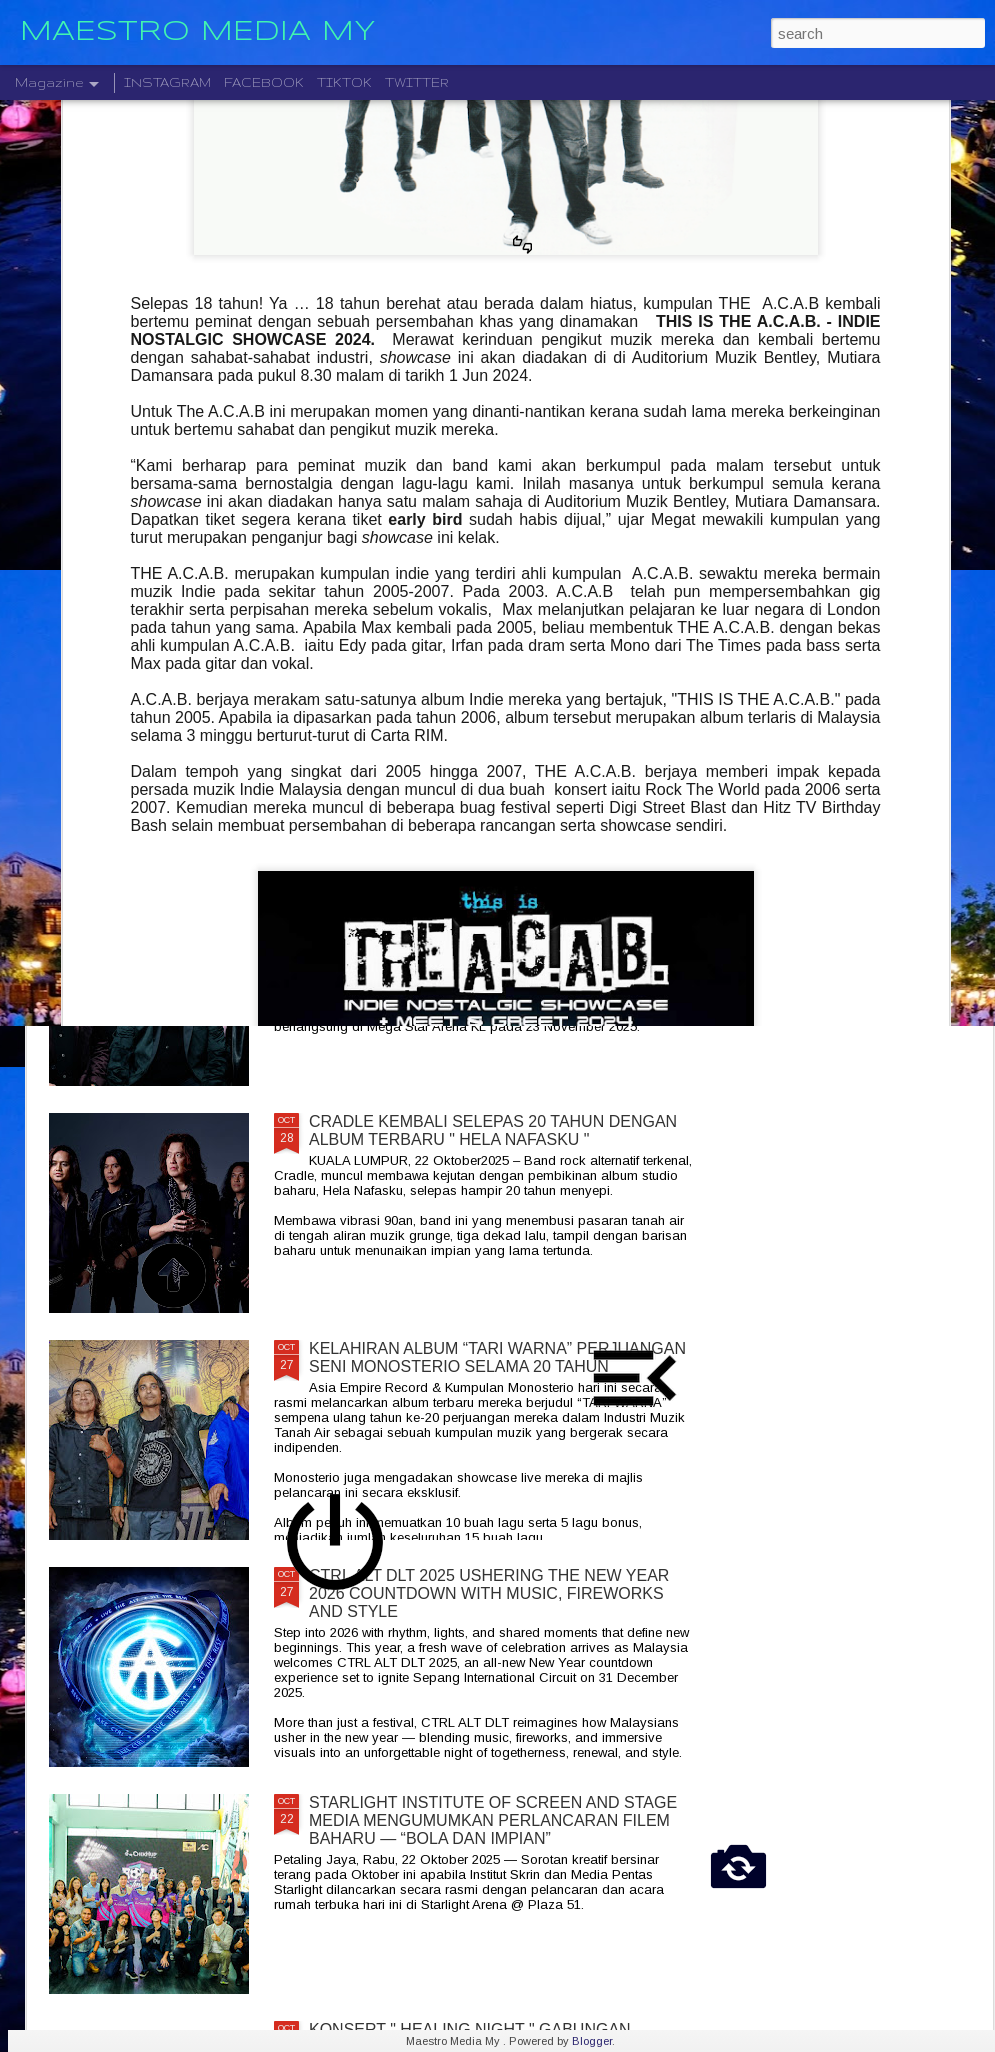  Describe the element at coordinates (173, 1275) in the screenshot. I see `upload a file or document` at that location.